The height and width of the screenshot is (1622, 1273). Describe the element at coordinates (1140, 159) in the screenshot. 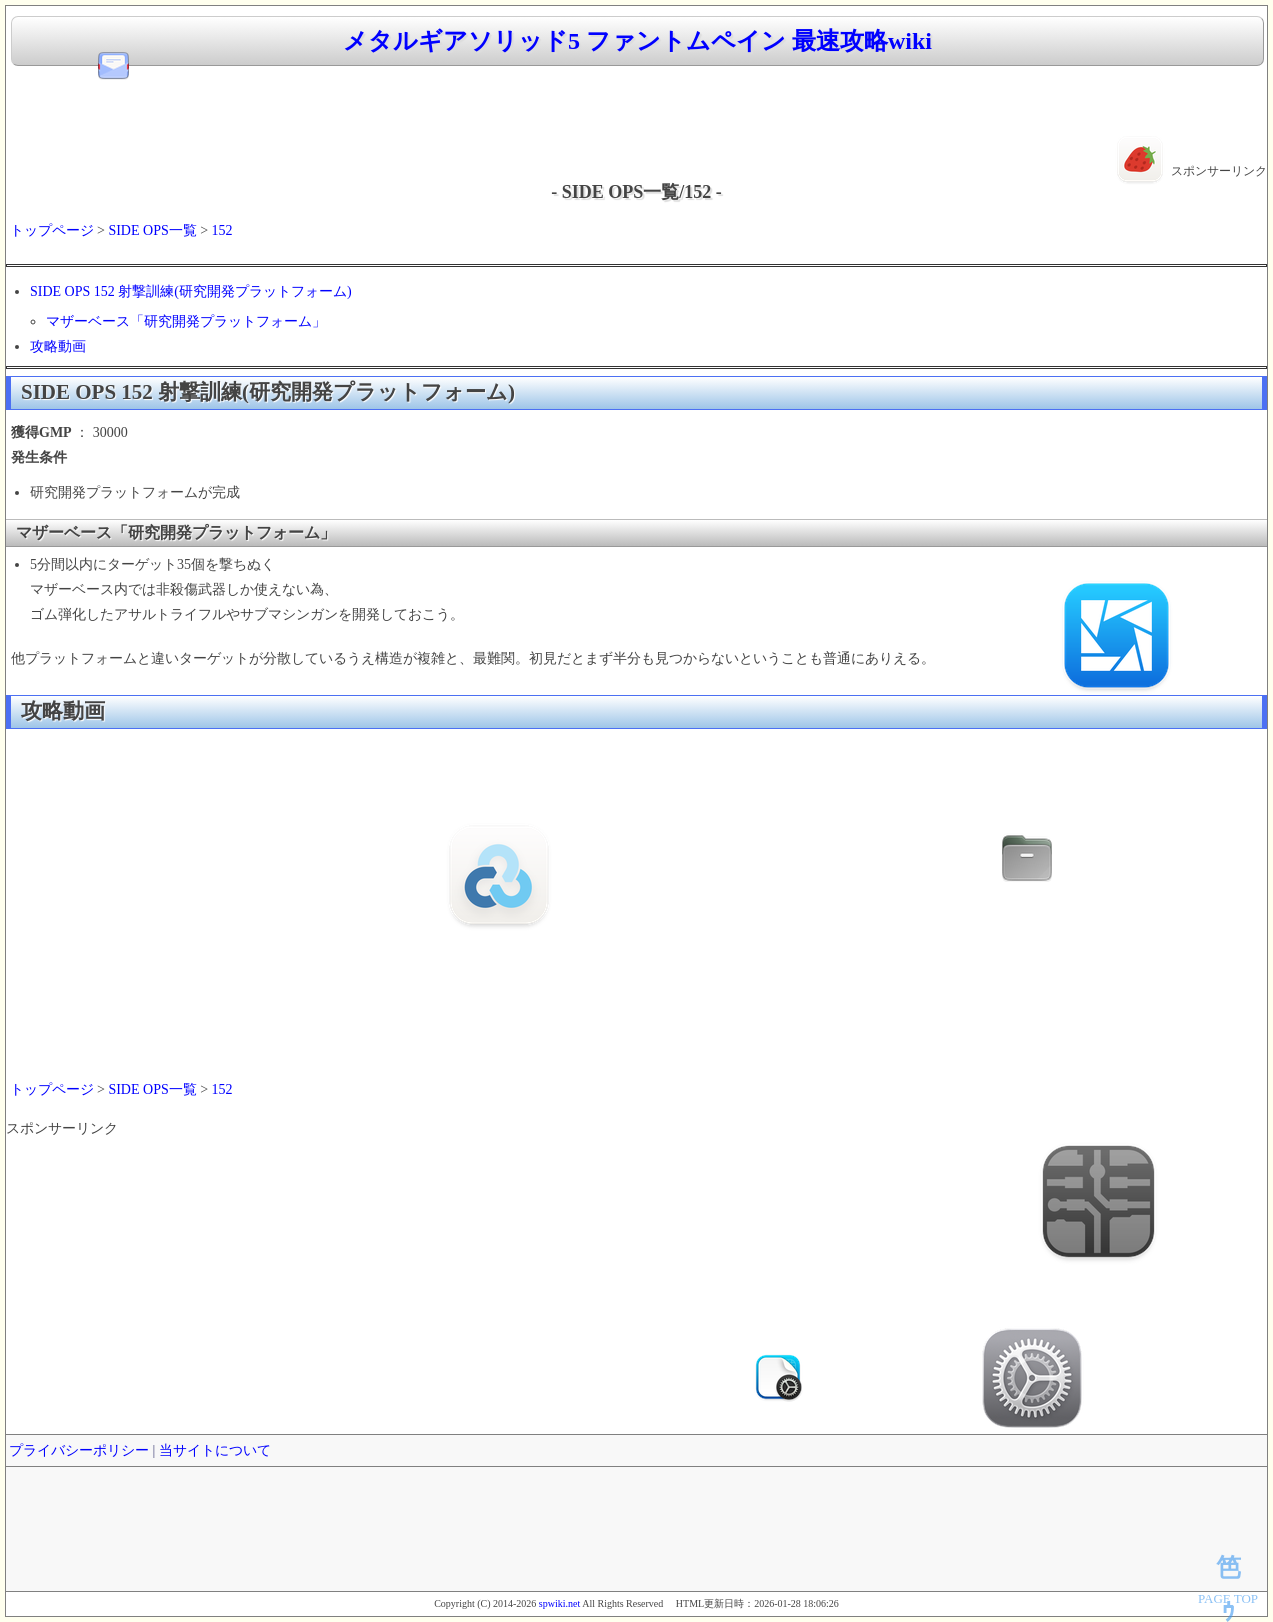

I see `open strawberry music player` at that location.